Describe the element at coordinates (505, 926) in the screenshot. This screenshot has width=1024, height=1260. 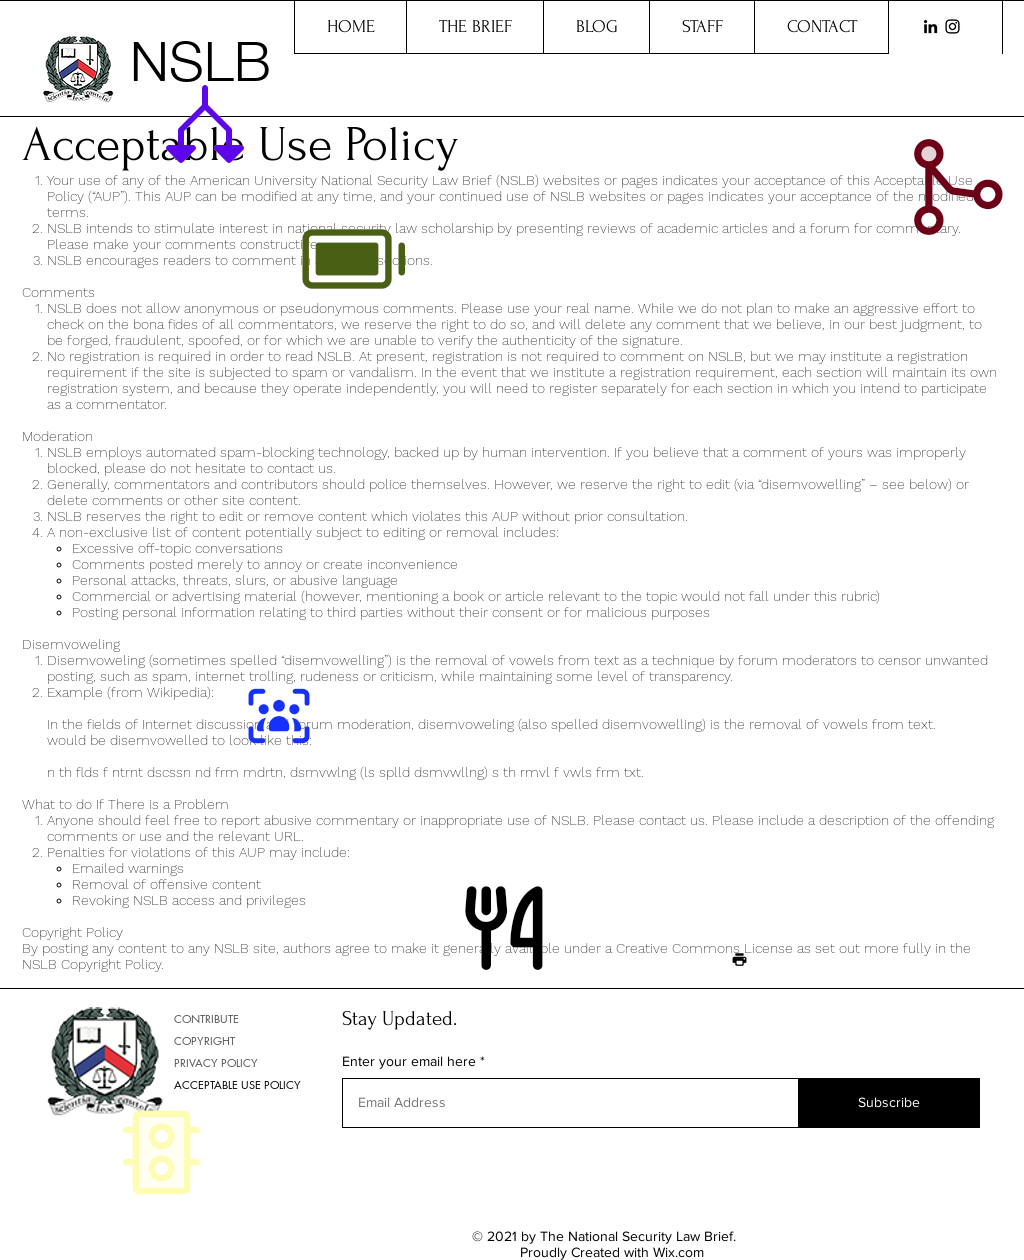
I see `access food and dining options` at that location.